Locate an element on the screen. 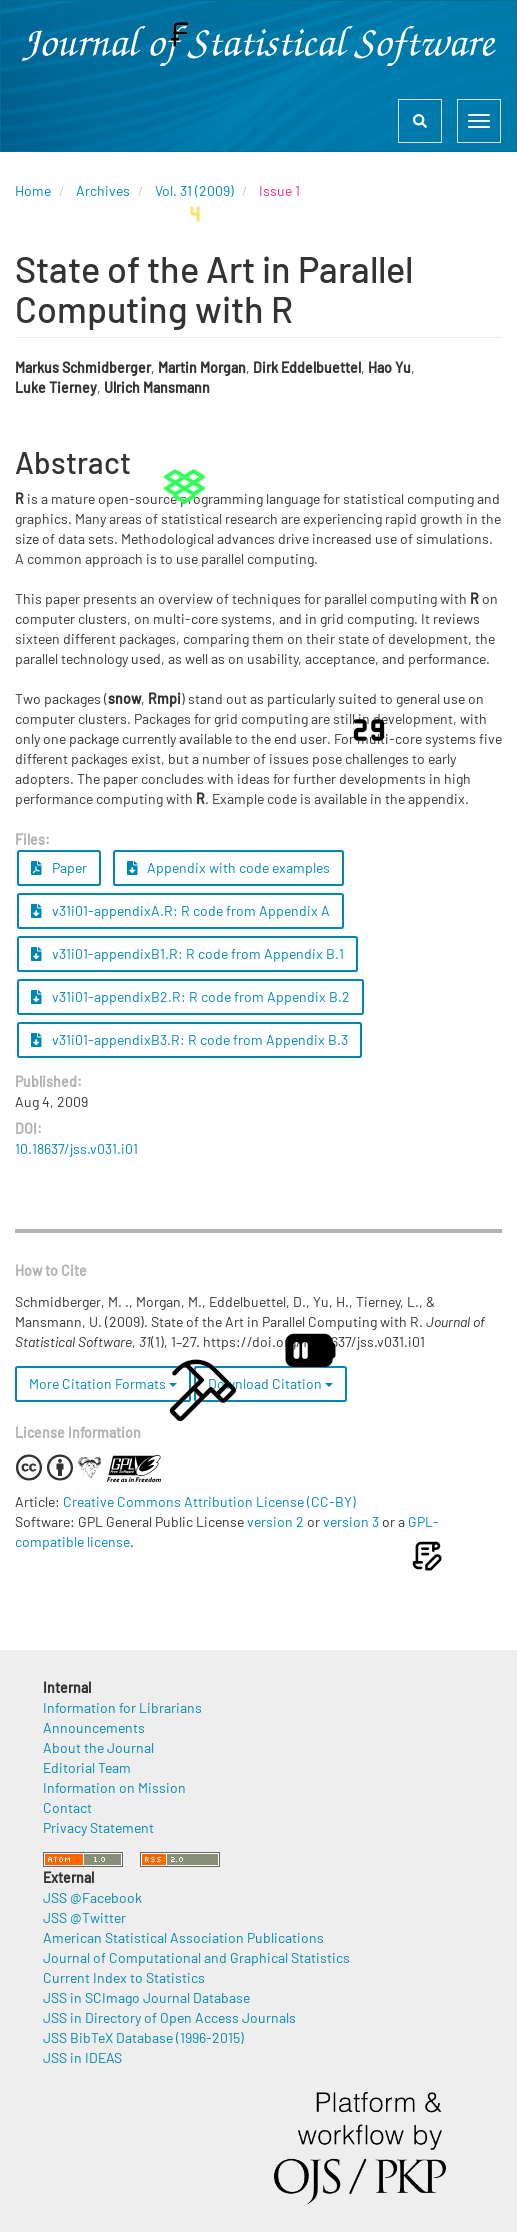  view or manage contracts is located at coordinates (426, 1555).